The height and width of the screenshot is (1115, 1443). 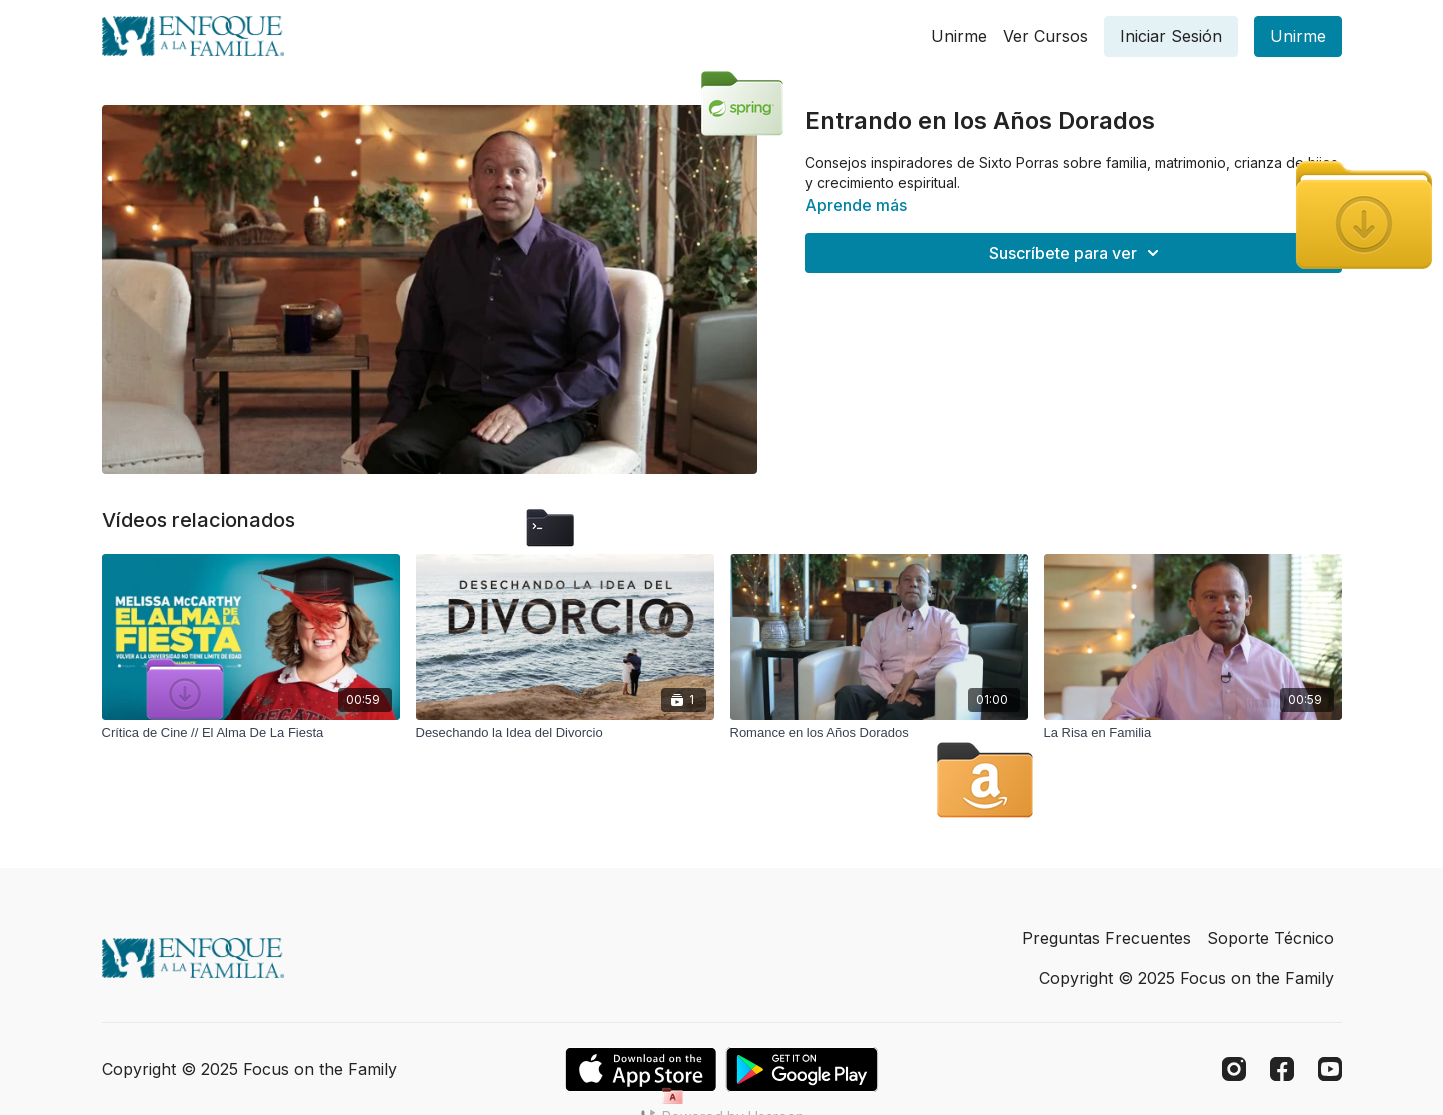 What do you see at coordinates (185, 689) in the screenshot?
I see `access your downloads folder` at bounding box center [185, 689].